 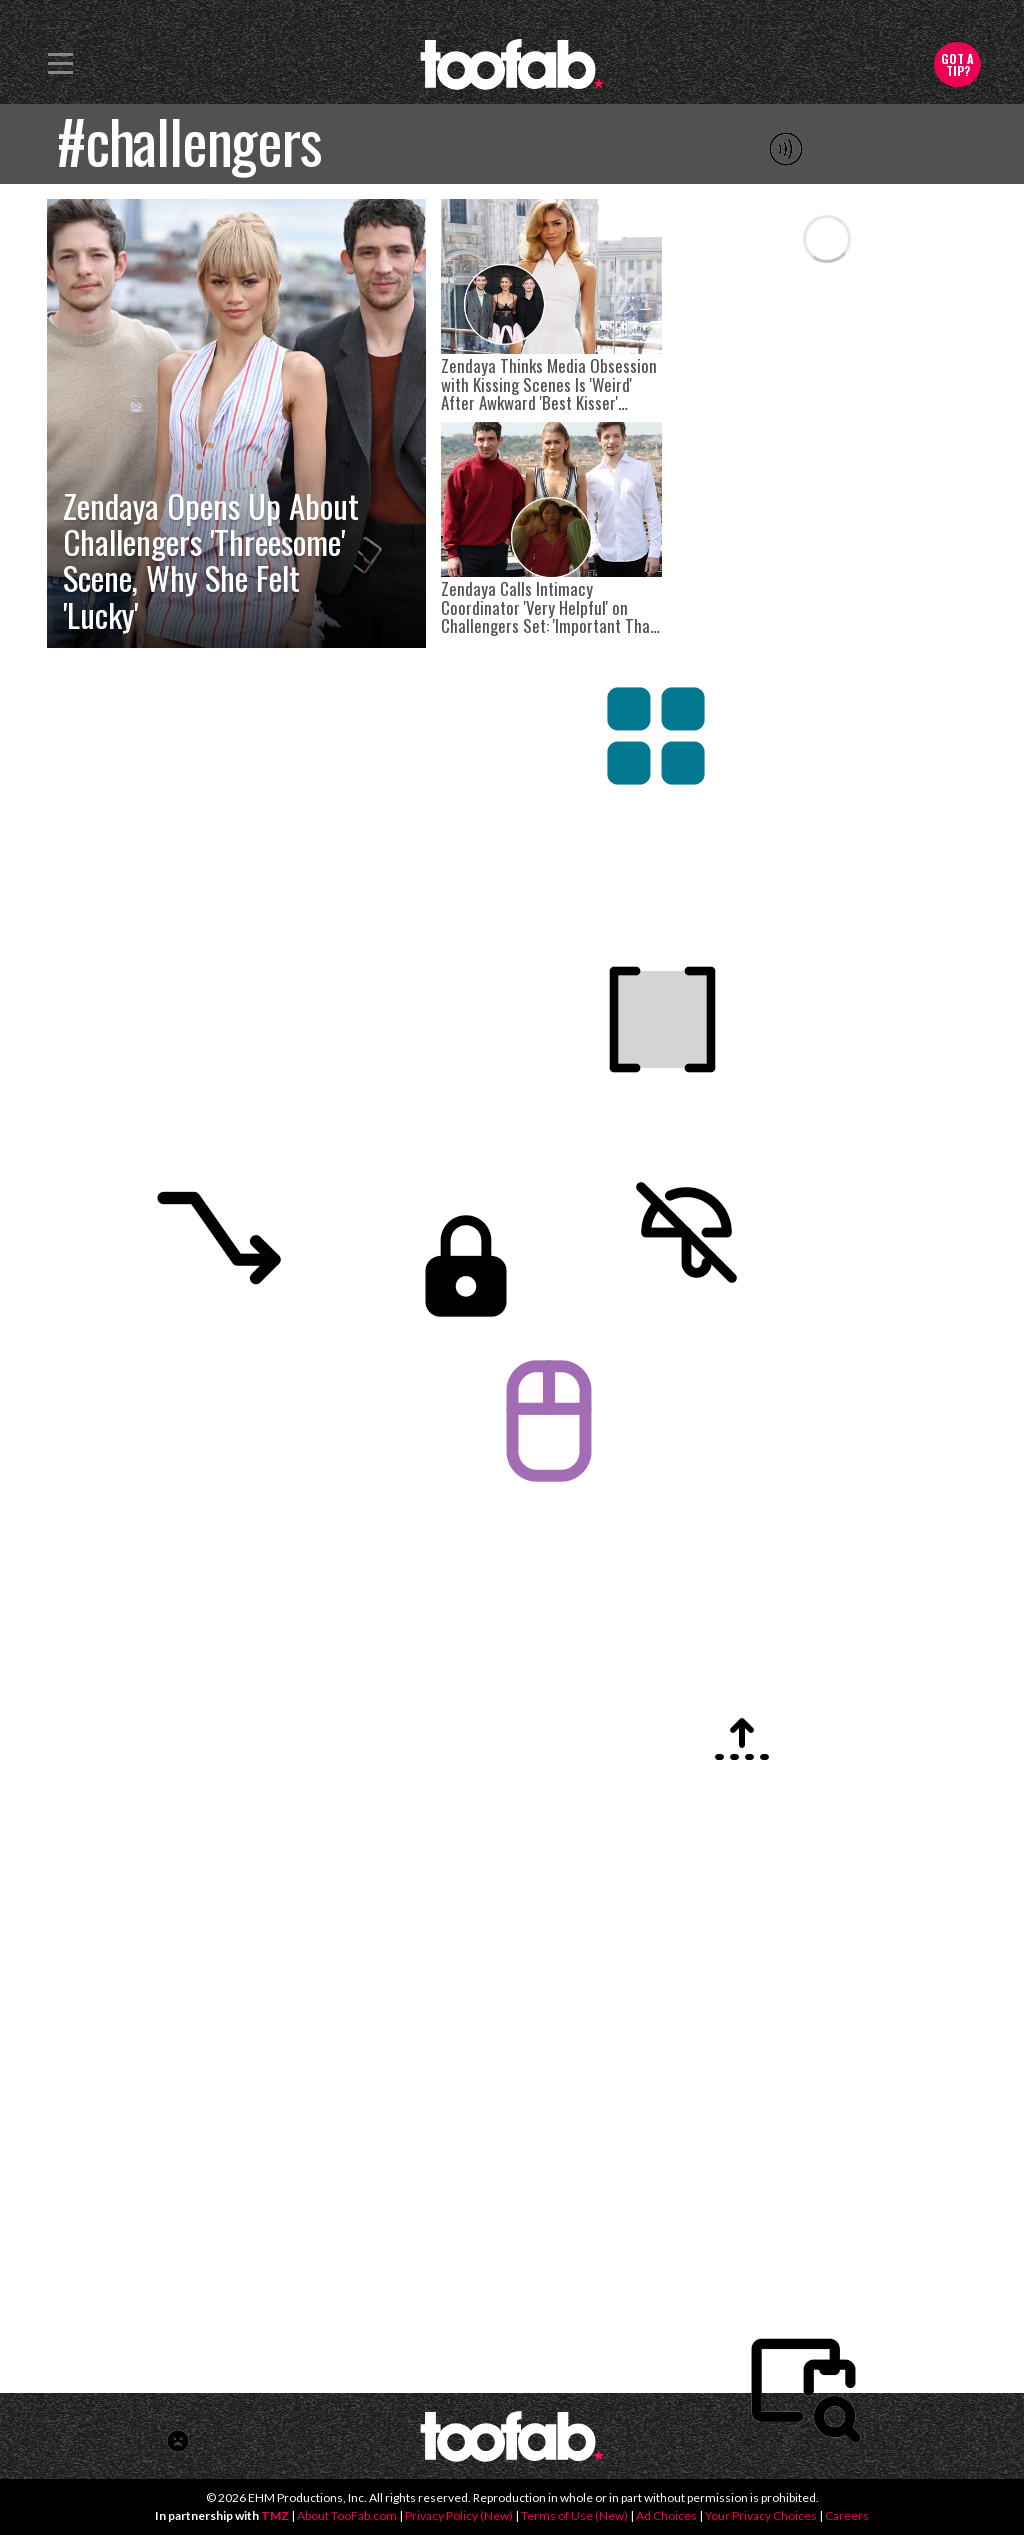 I want to click on indicate negative feedback or dissatisfaction, so click(x=178, y=2441).